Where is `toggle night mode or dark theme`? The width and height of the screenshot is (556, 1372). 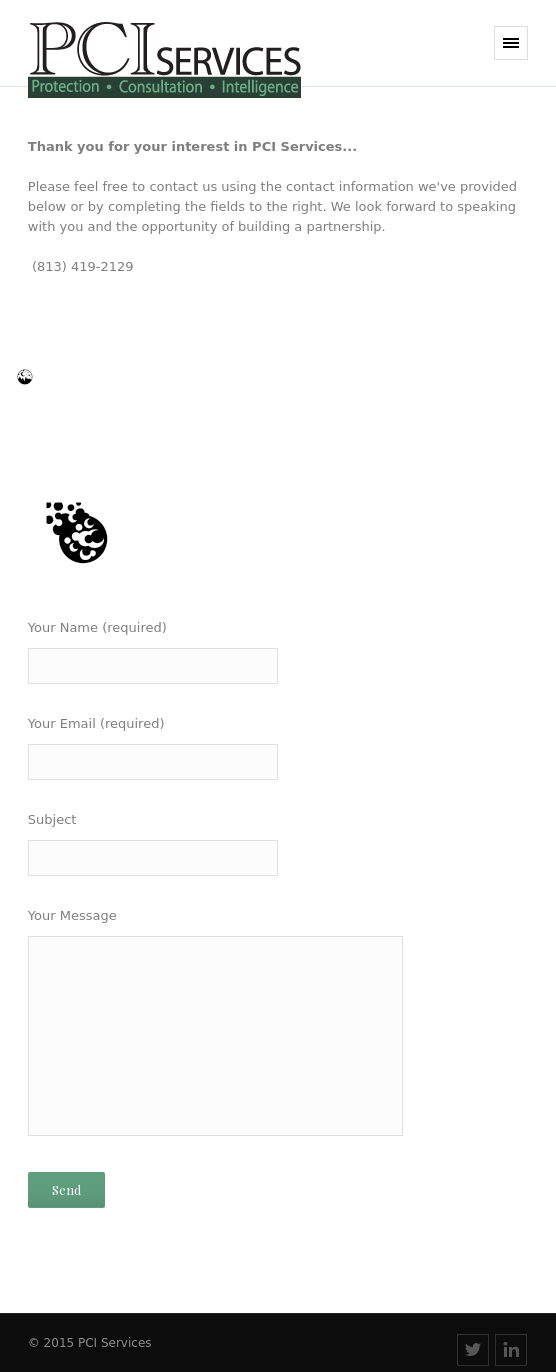
toggle night mode or dark theme is located at coordinates (25, 377).